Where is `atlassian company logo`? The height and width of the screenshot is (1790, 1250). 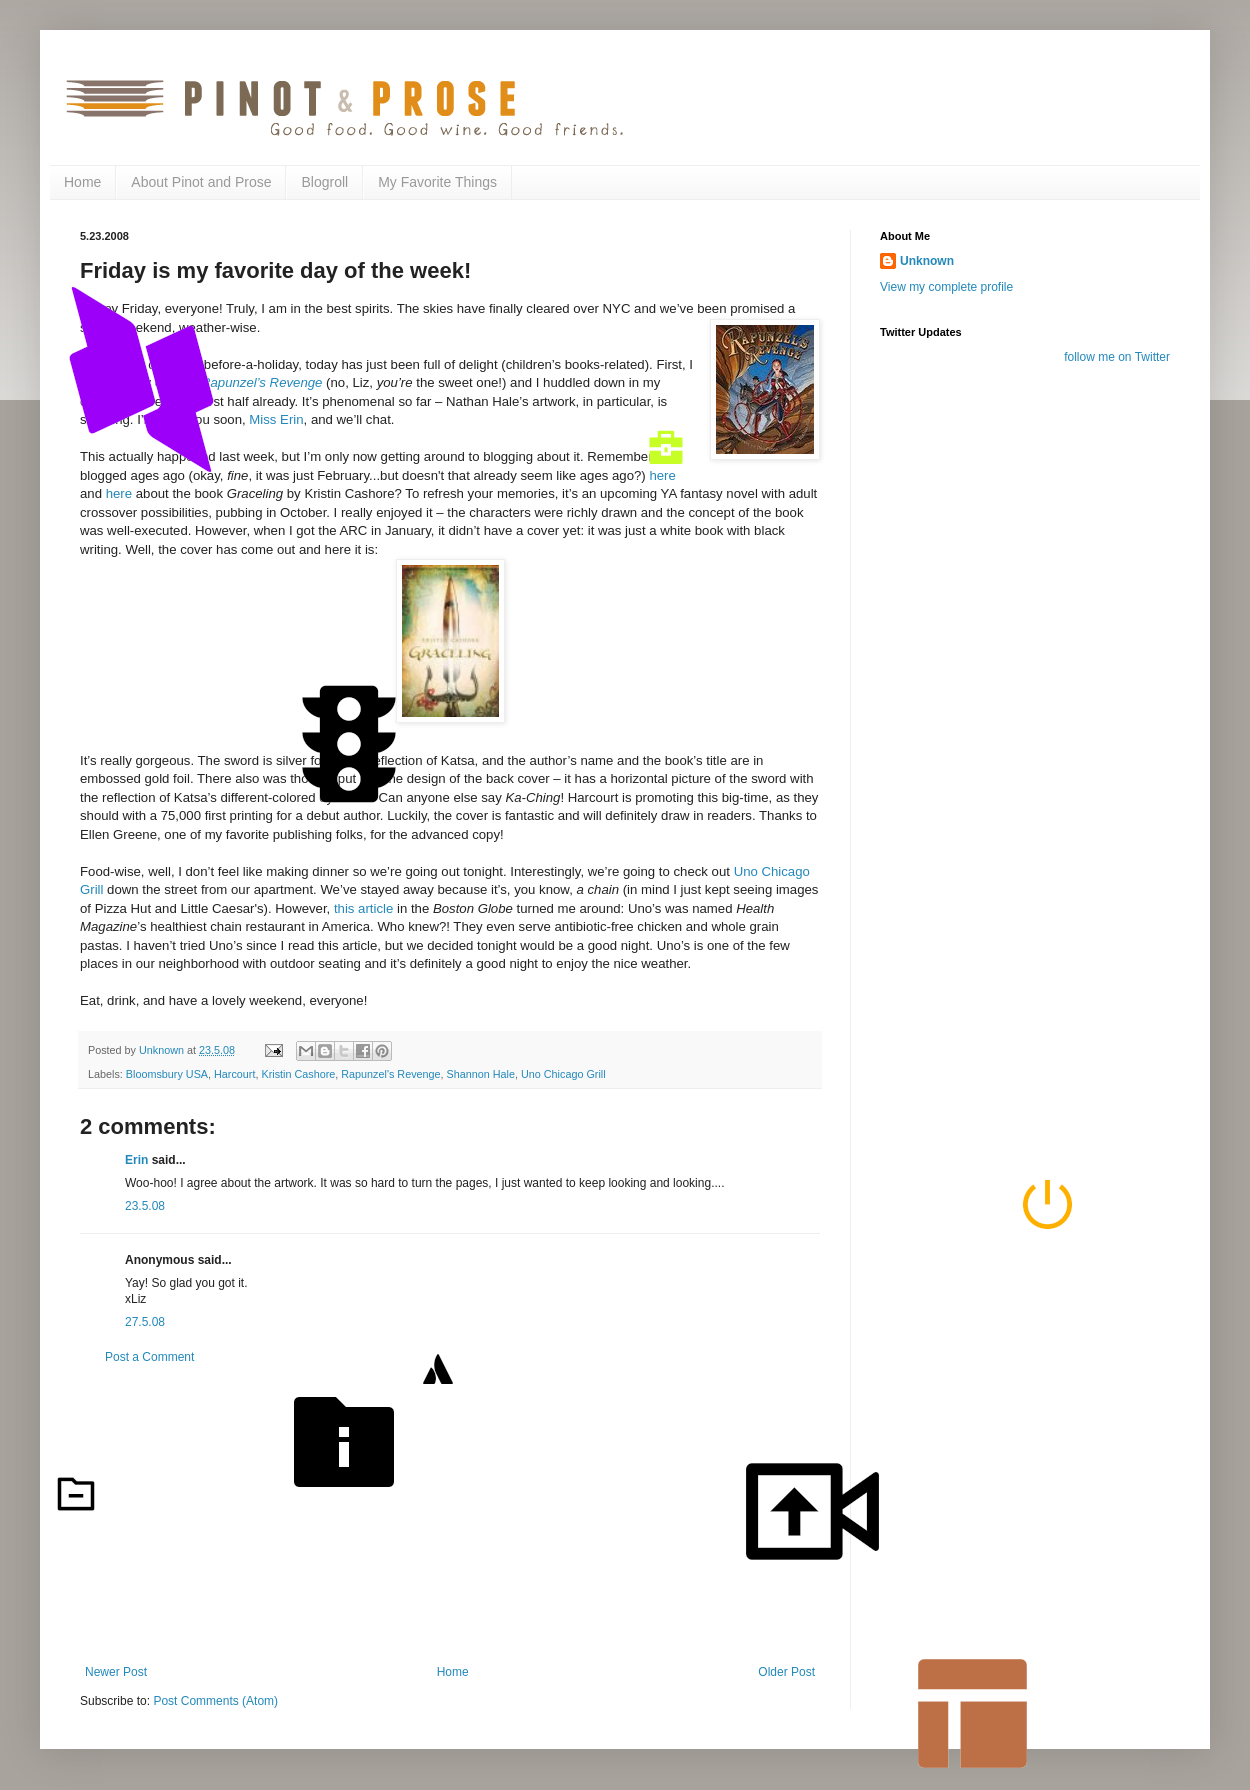
atlassian company logo is located at coordinates (438, 1369).